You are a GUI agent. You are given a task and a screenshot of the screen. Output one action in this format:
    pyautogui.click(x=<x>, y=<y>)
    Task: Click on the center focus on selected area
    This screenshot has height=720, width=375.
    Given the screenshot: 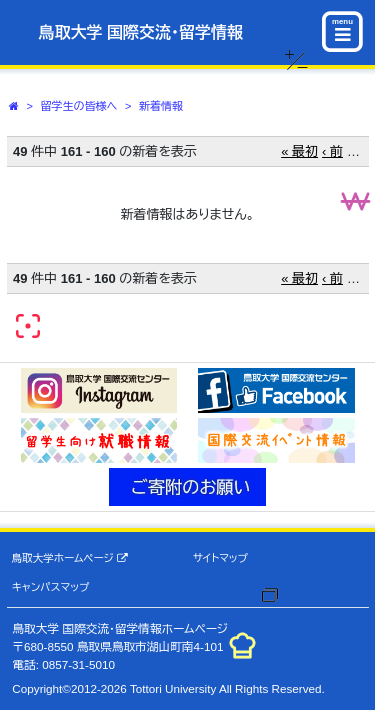 What is the action you would take?
    pyautogui.click(x=28, y=326)
    